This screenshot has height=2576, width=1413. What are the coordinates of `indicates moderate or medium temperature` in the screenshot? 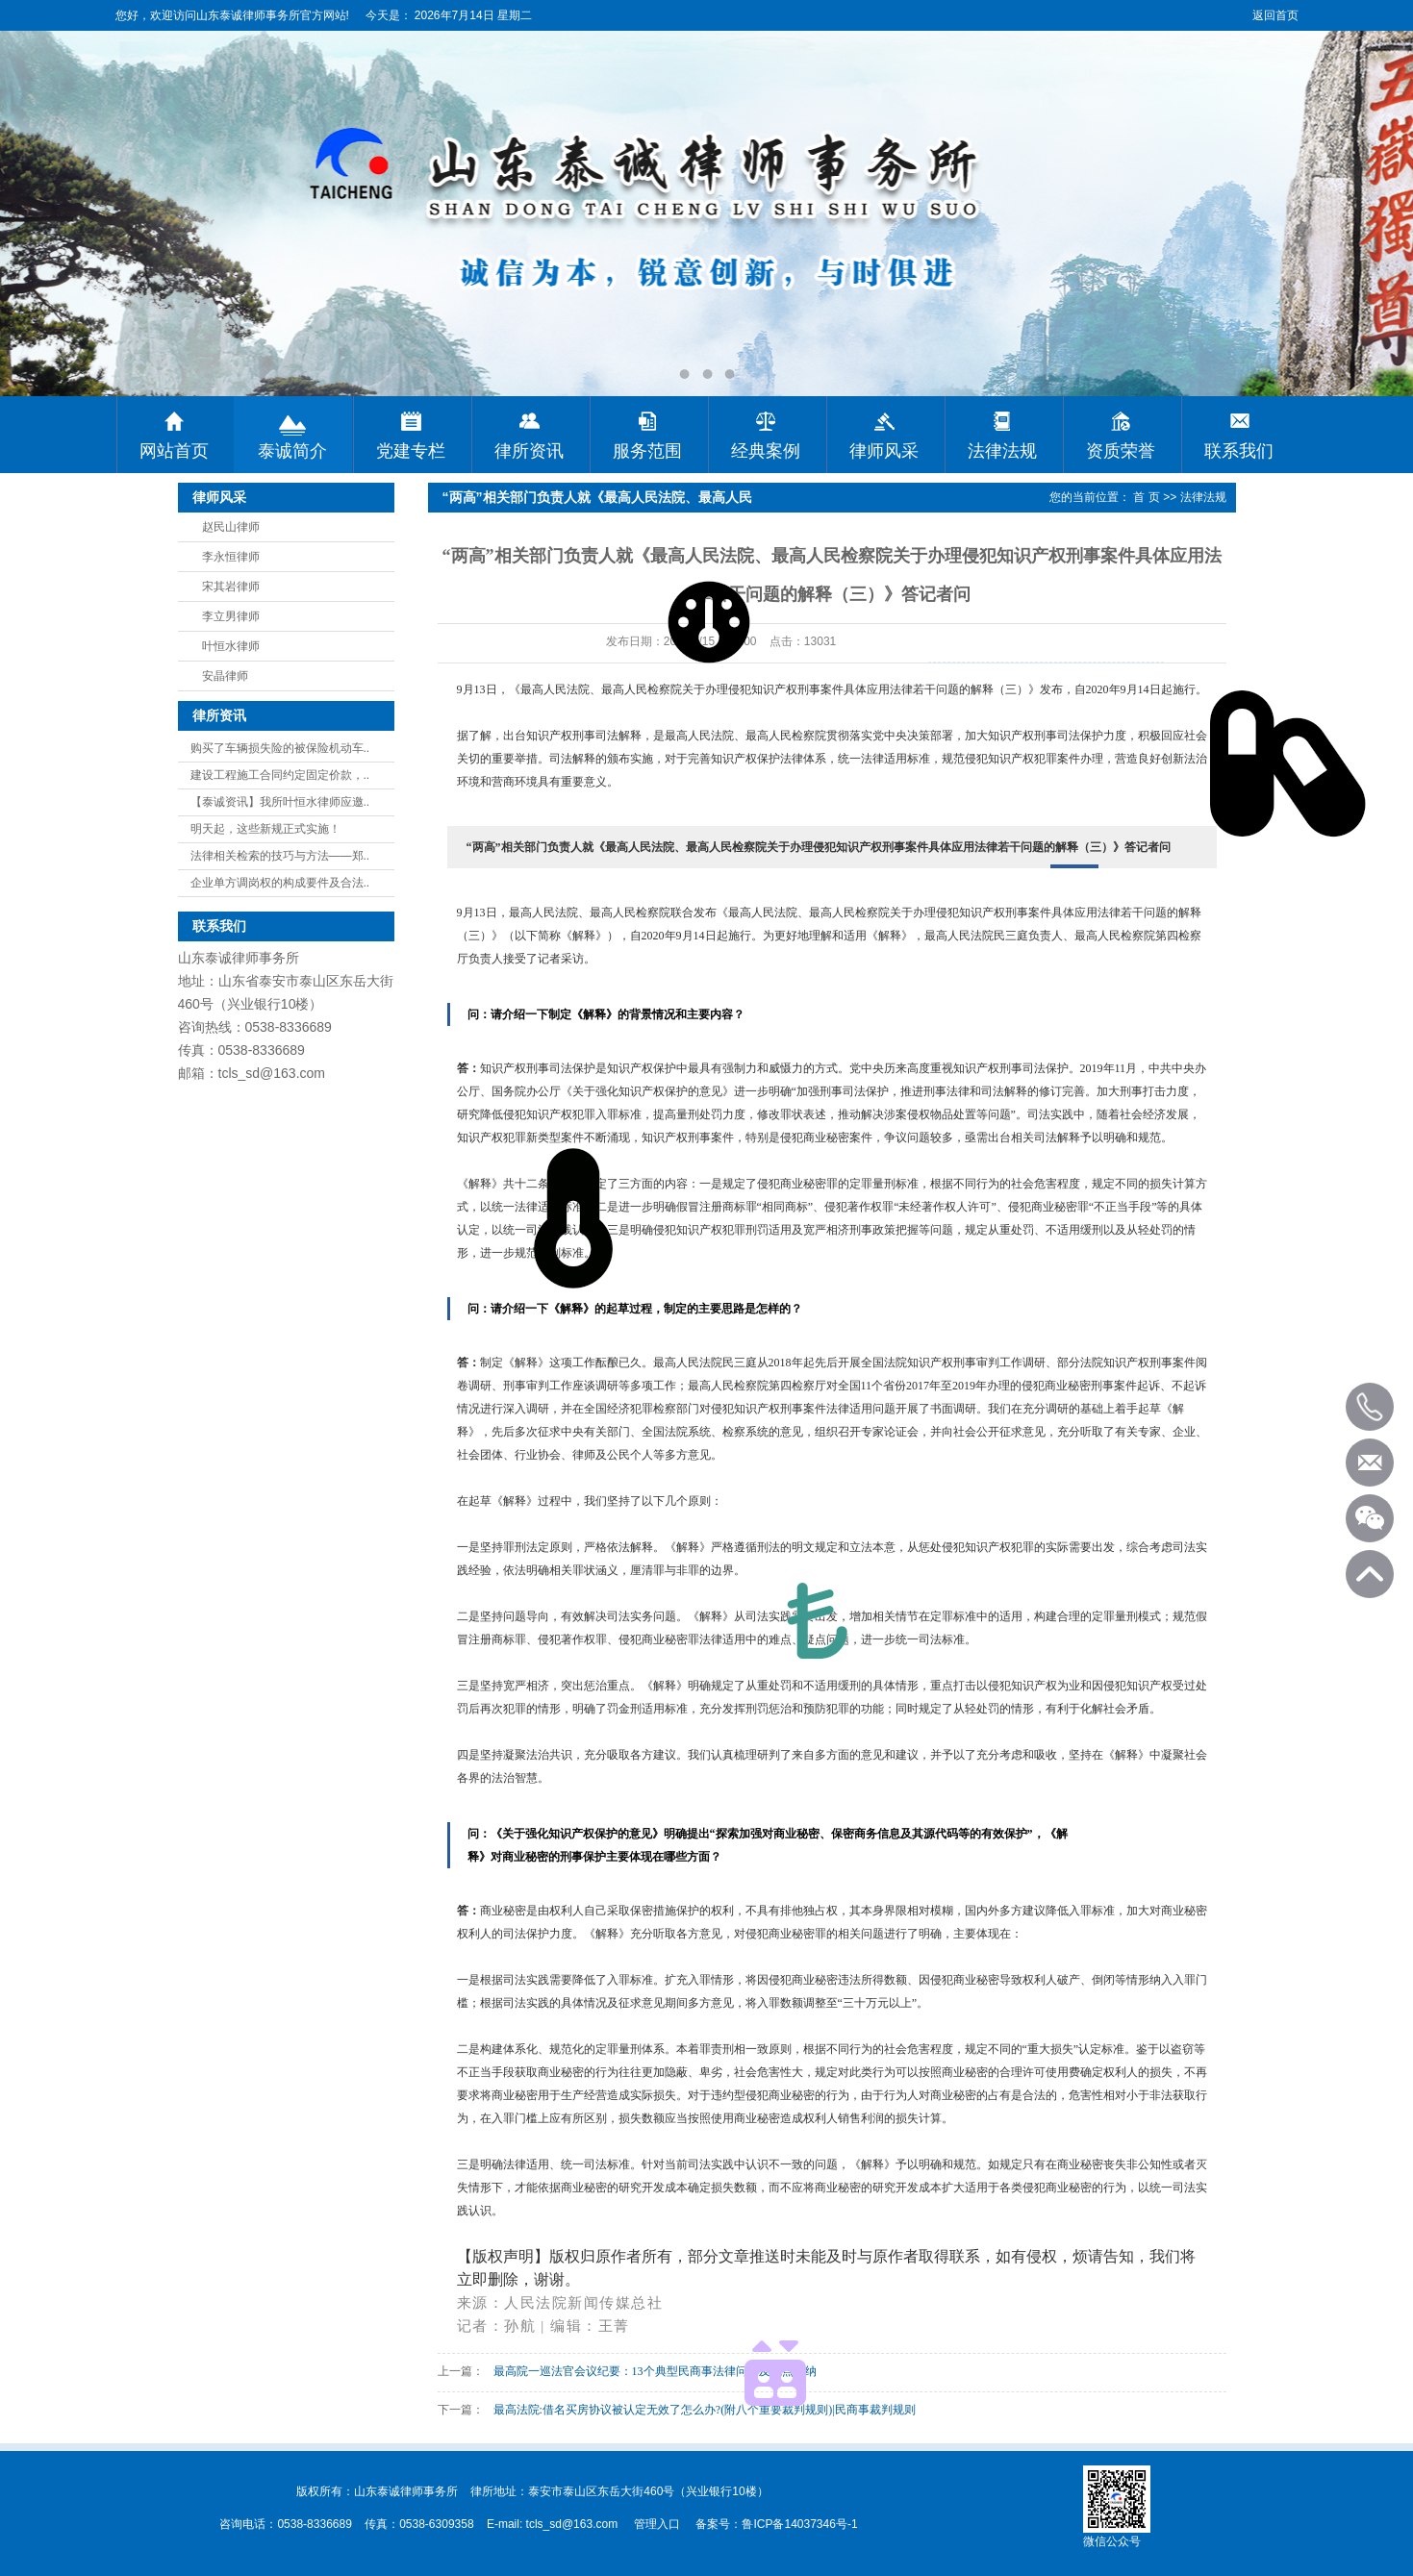 It's located at (573, 1218).